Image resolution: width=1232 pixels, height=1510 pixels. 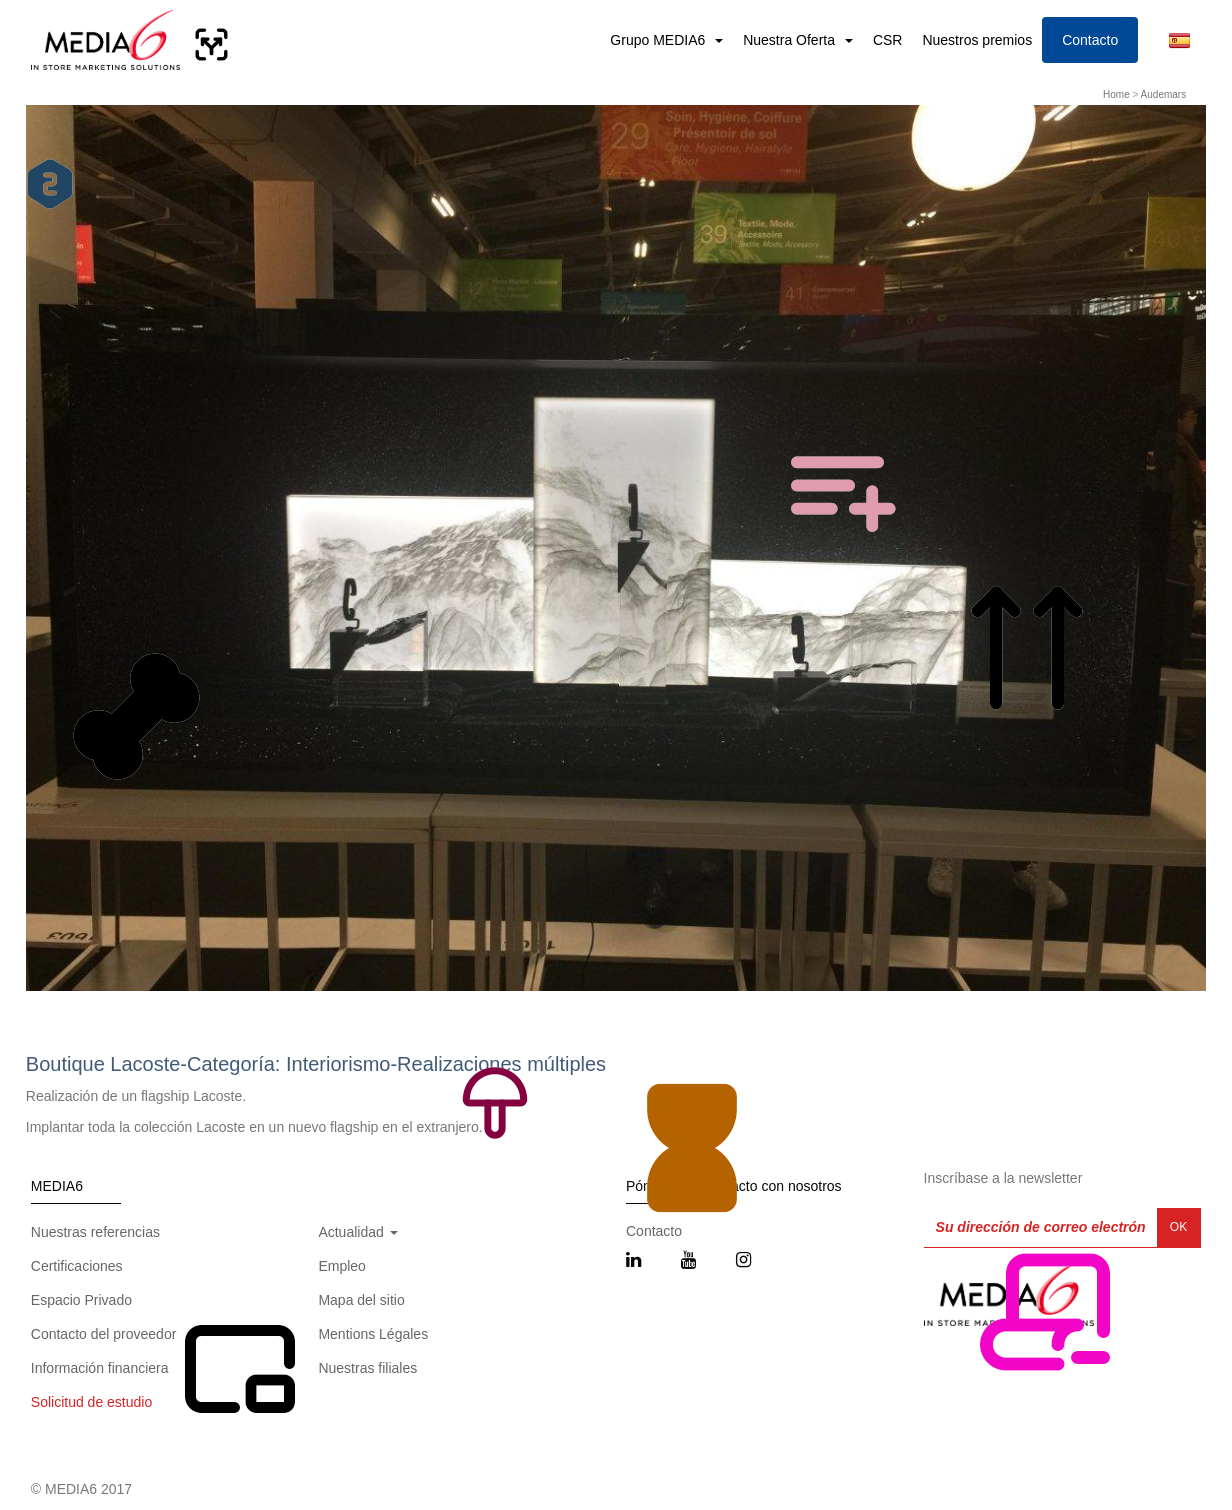 I want to click on access pet-related features or settings, so click(x=136, y=716).